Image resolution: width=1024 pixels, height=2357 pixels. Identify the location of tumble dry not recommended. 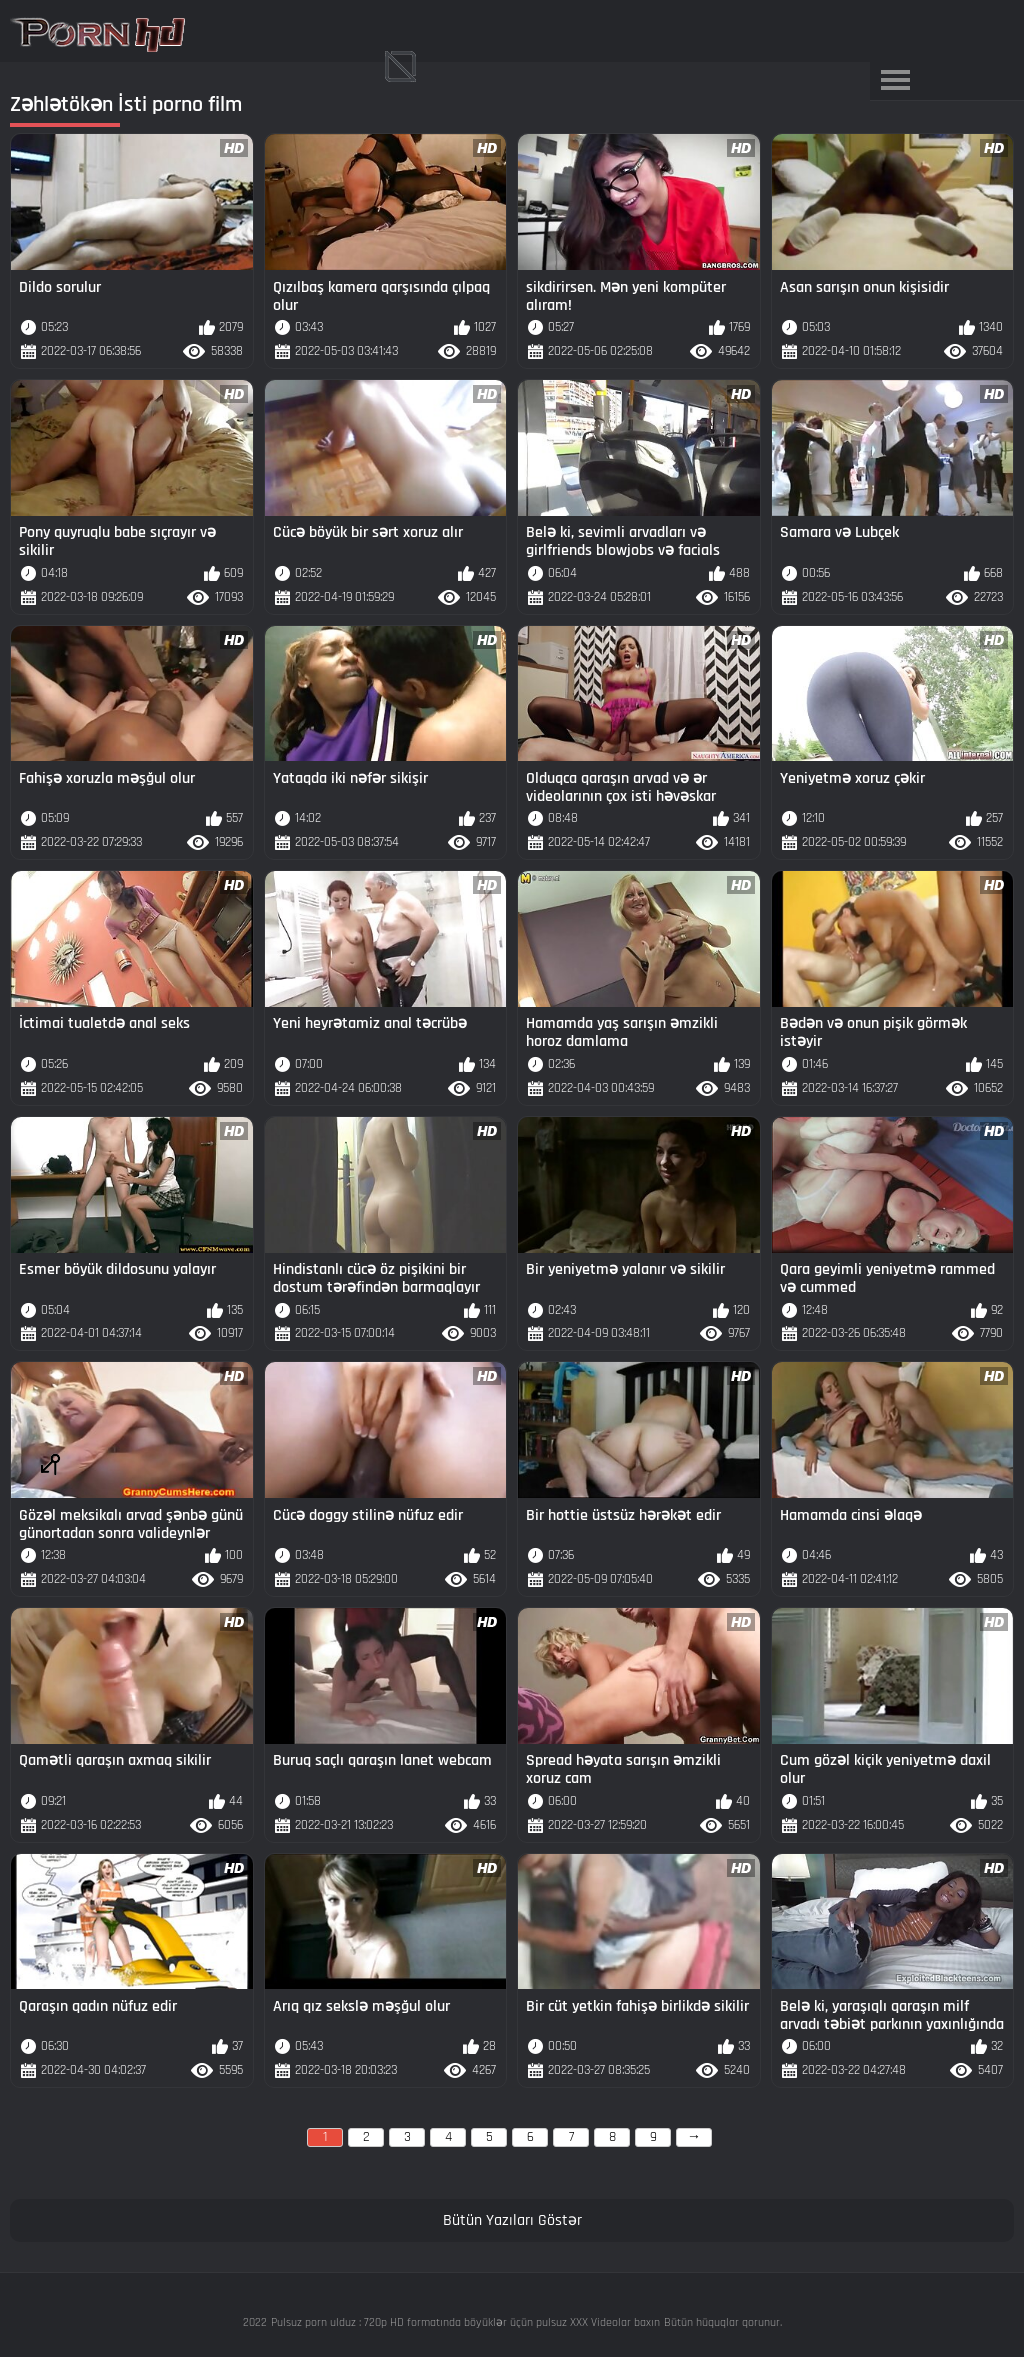
(400, 66).